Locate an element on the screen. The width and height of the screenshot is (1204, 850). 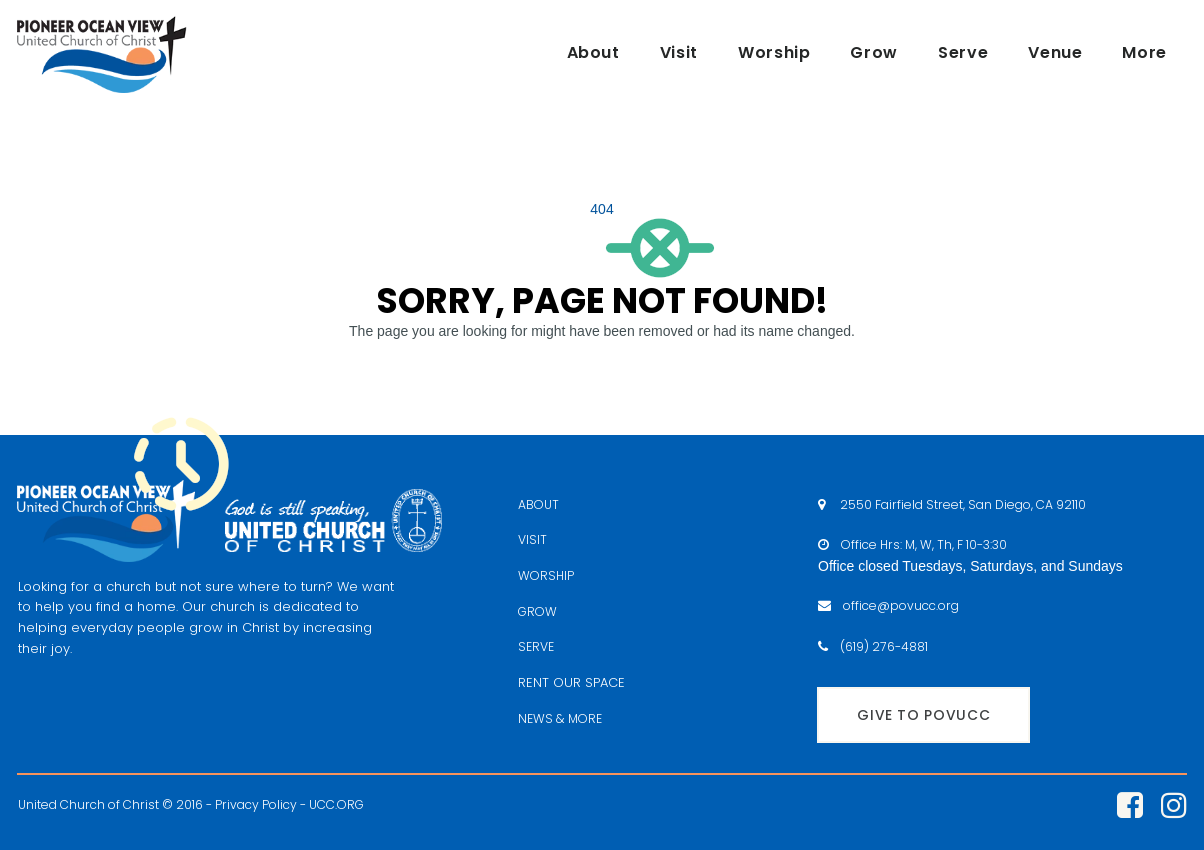
toggle viewing history on or off is located at coordinates (181, 464).